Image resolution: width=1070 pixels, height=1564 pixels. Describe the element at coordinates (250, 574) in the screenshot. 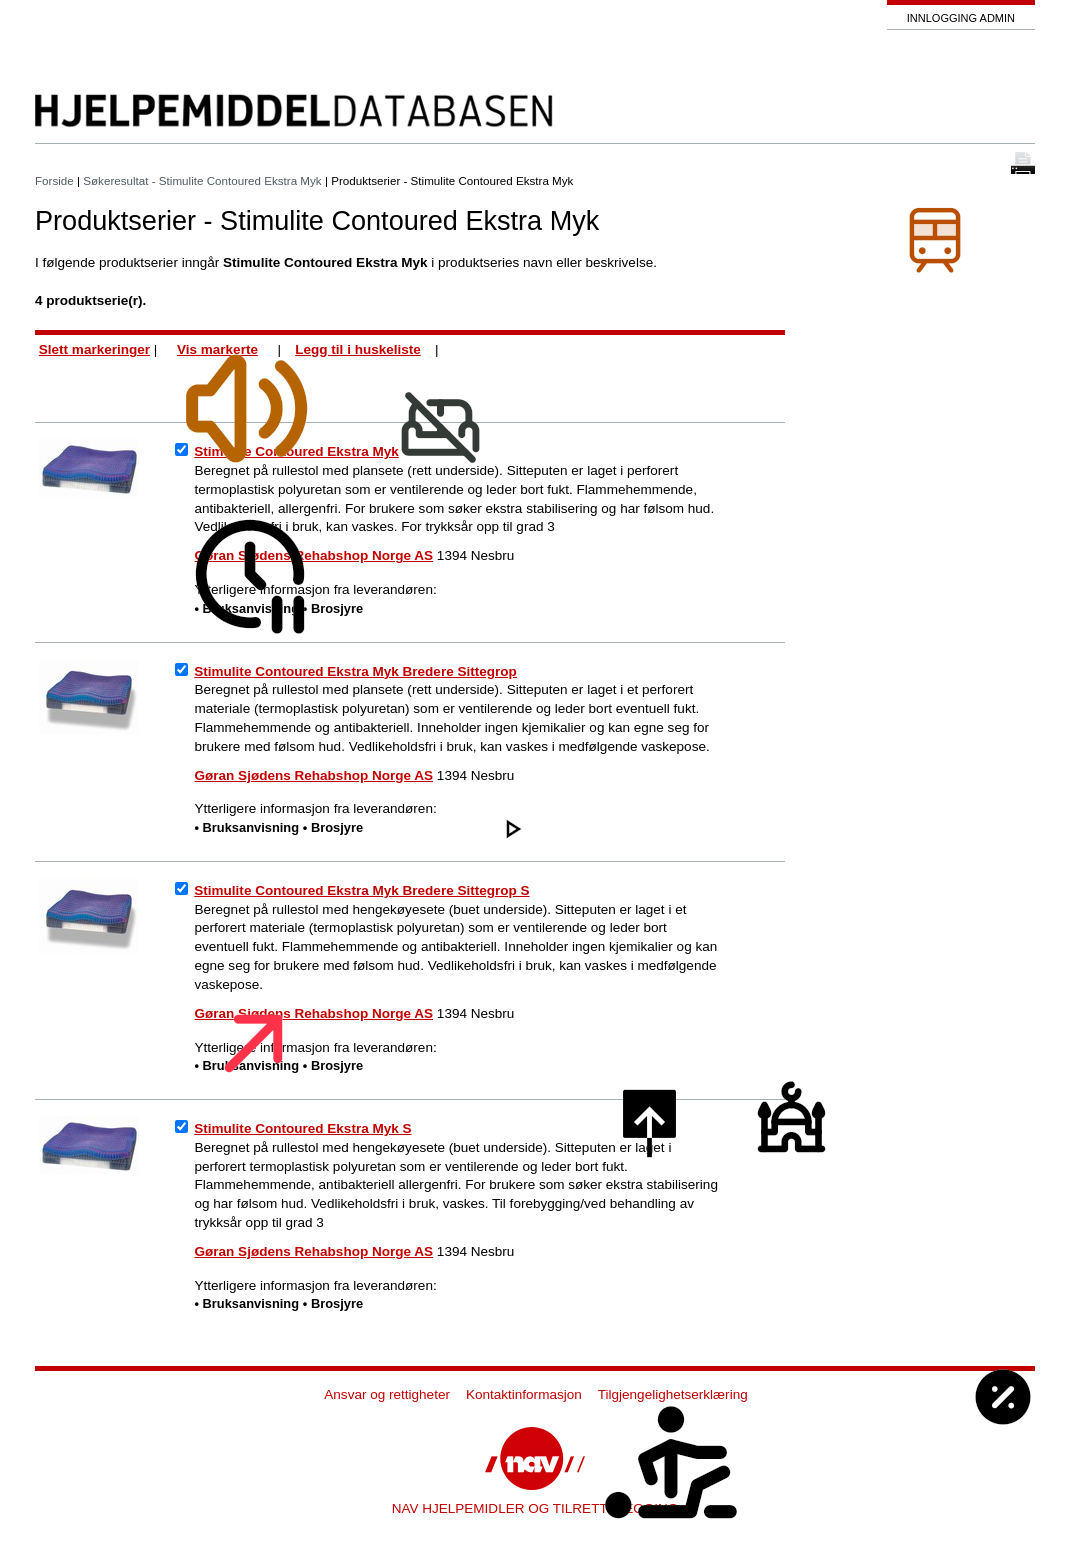

I see `pause a timer or countdown` at that location.